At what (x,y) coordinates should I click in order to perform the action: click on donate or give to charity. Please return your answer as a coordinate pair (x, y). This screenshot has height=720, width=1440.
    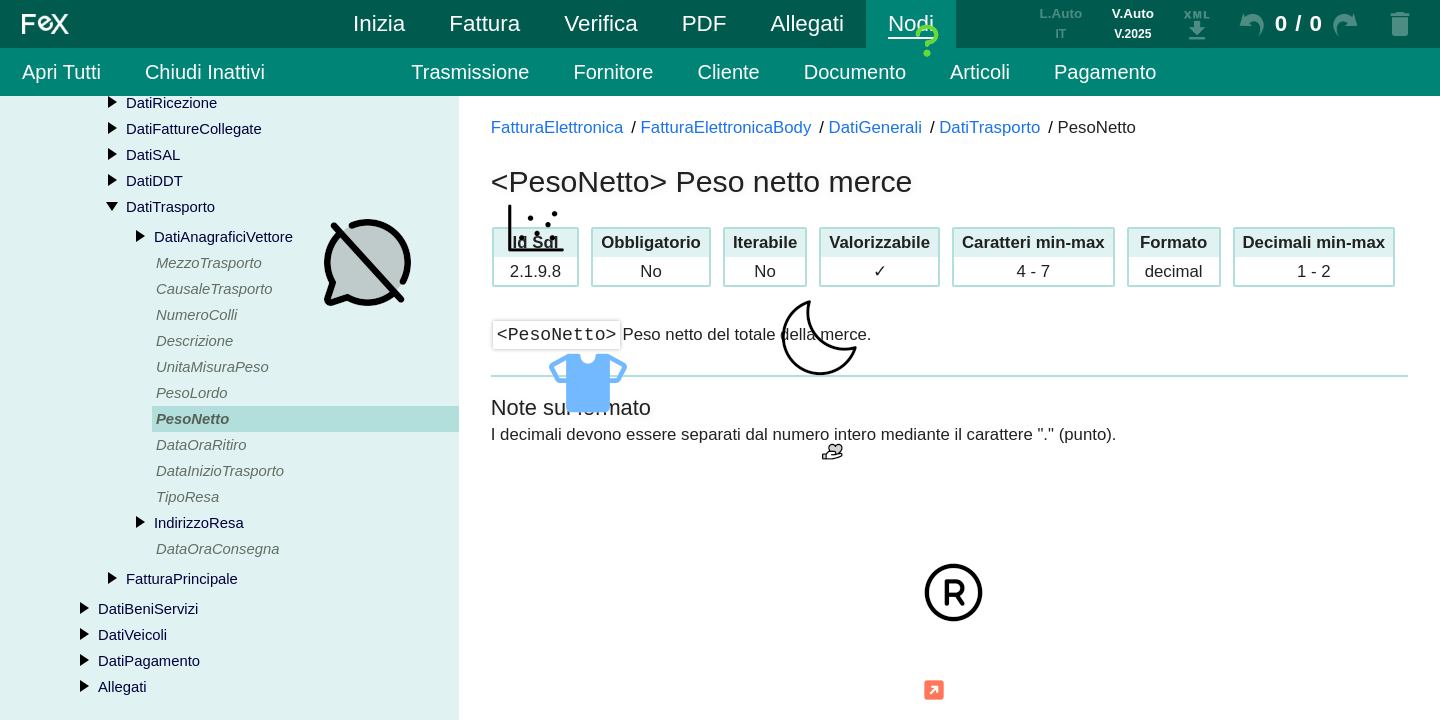
    Looking at the image, I should click on (833, 452).